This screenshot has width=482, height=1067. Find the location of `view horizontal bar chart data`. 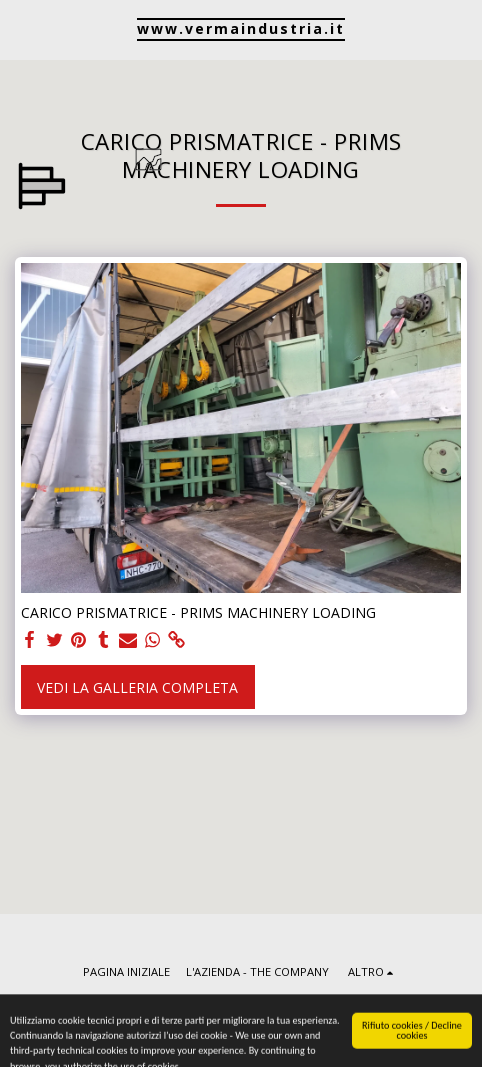

view horizontal bar chart data is located at coordinates (40, 186).